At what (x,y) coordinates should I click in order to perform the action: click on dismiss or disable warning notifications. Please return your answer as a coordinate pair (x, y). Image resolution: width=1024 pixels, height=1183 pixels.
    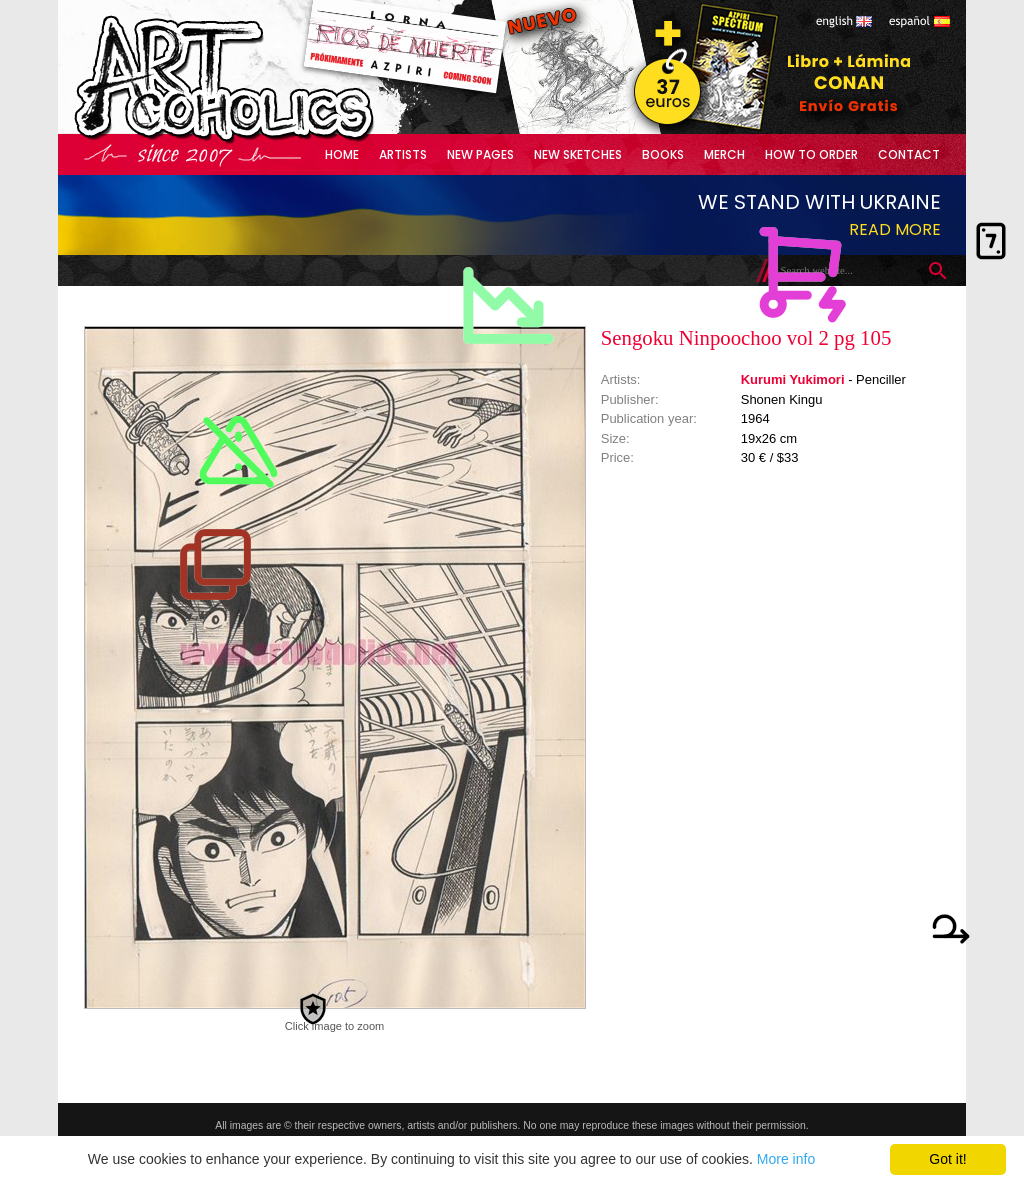
    Looking at the image, I should click on (238, 452).